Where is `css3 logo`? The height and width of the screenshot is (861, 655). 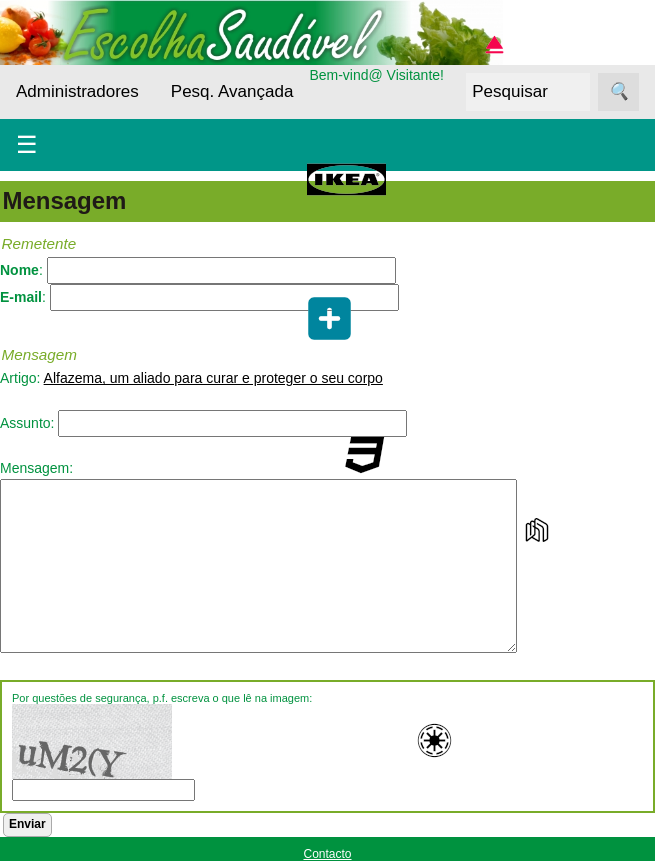
css3 logo is located at coordinates (366, 455).